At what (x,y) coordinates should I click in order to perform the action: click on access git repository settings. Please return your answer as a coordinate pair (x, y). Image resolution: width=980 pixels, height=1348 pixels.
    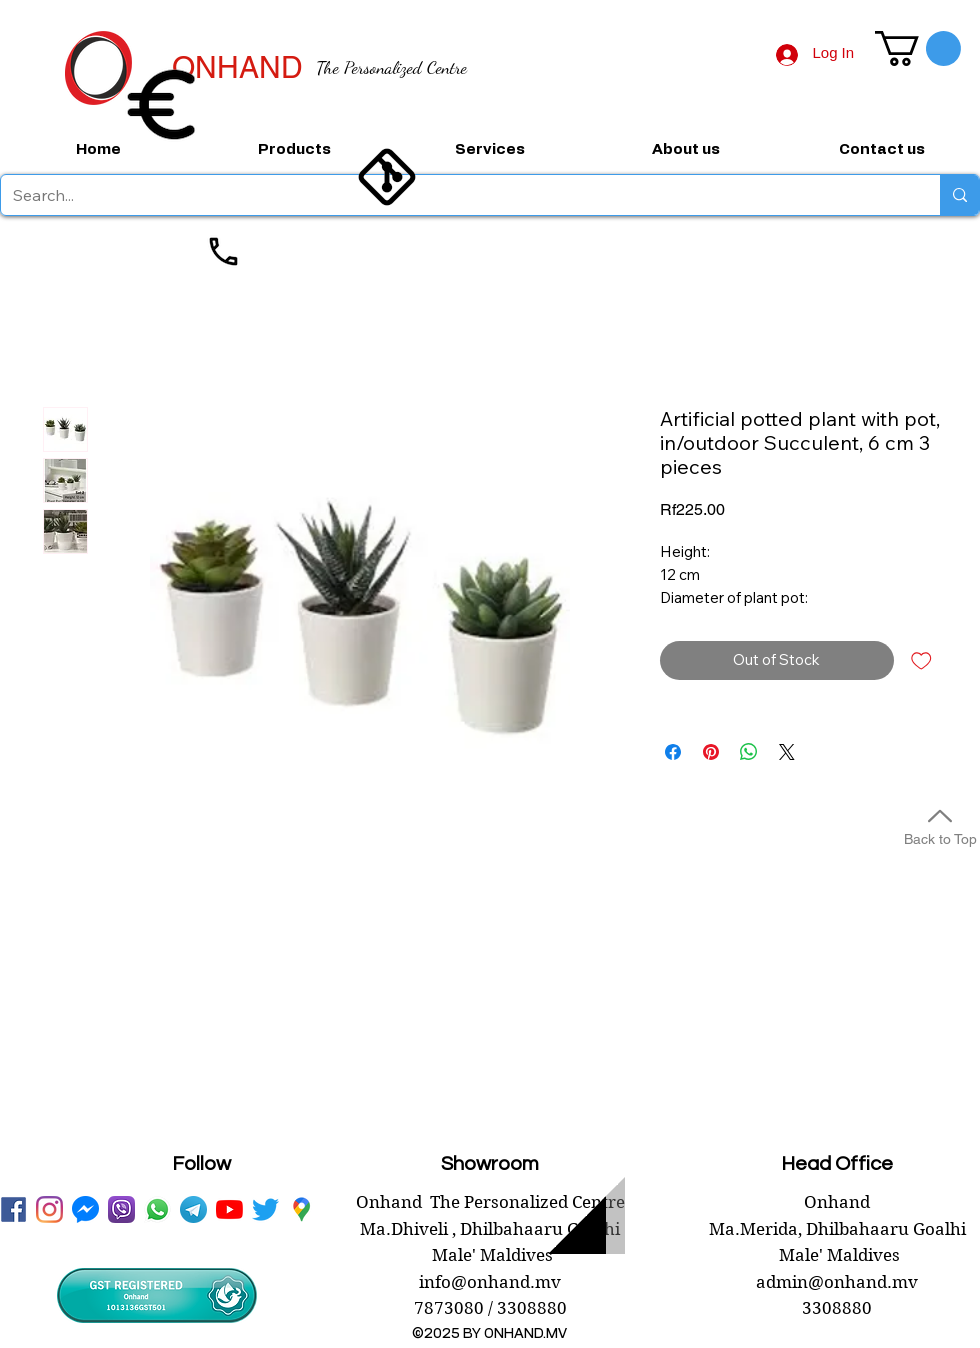
    Looking at the image, I should click on (387, 177).